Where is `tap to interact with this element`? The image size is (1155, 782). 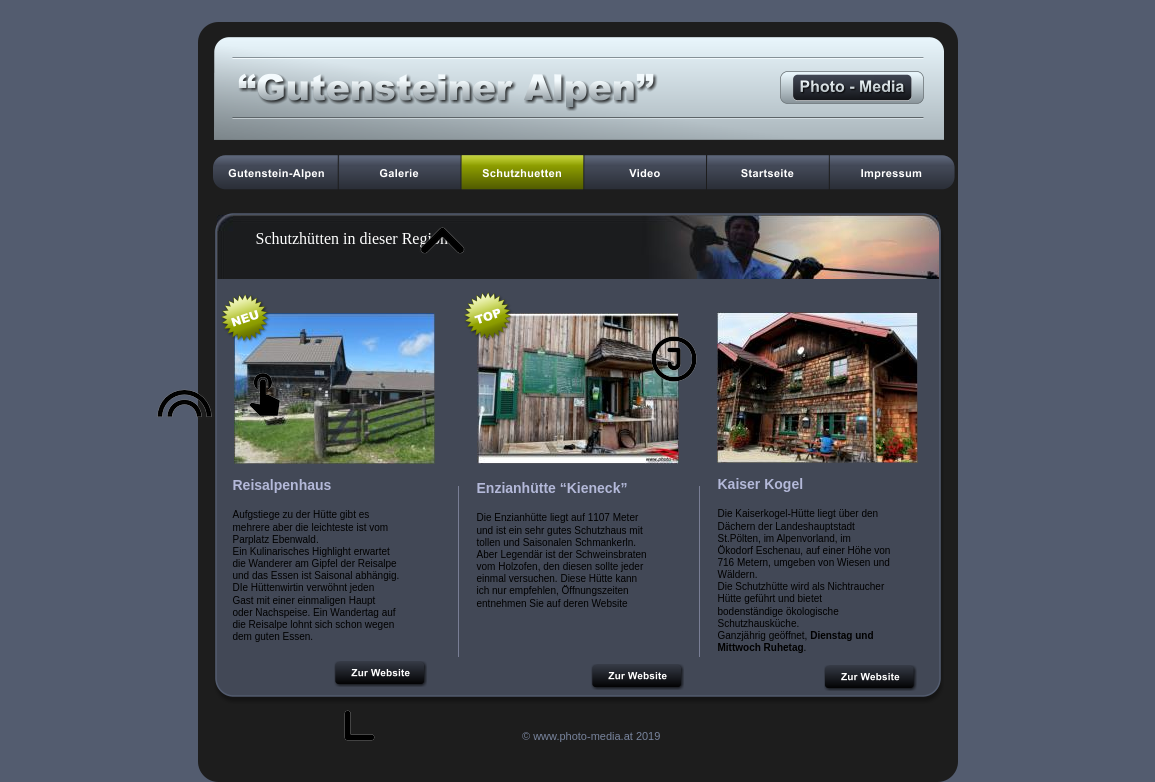
tap to interact with this element is located at coordinates (265, 395).